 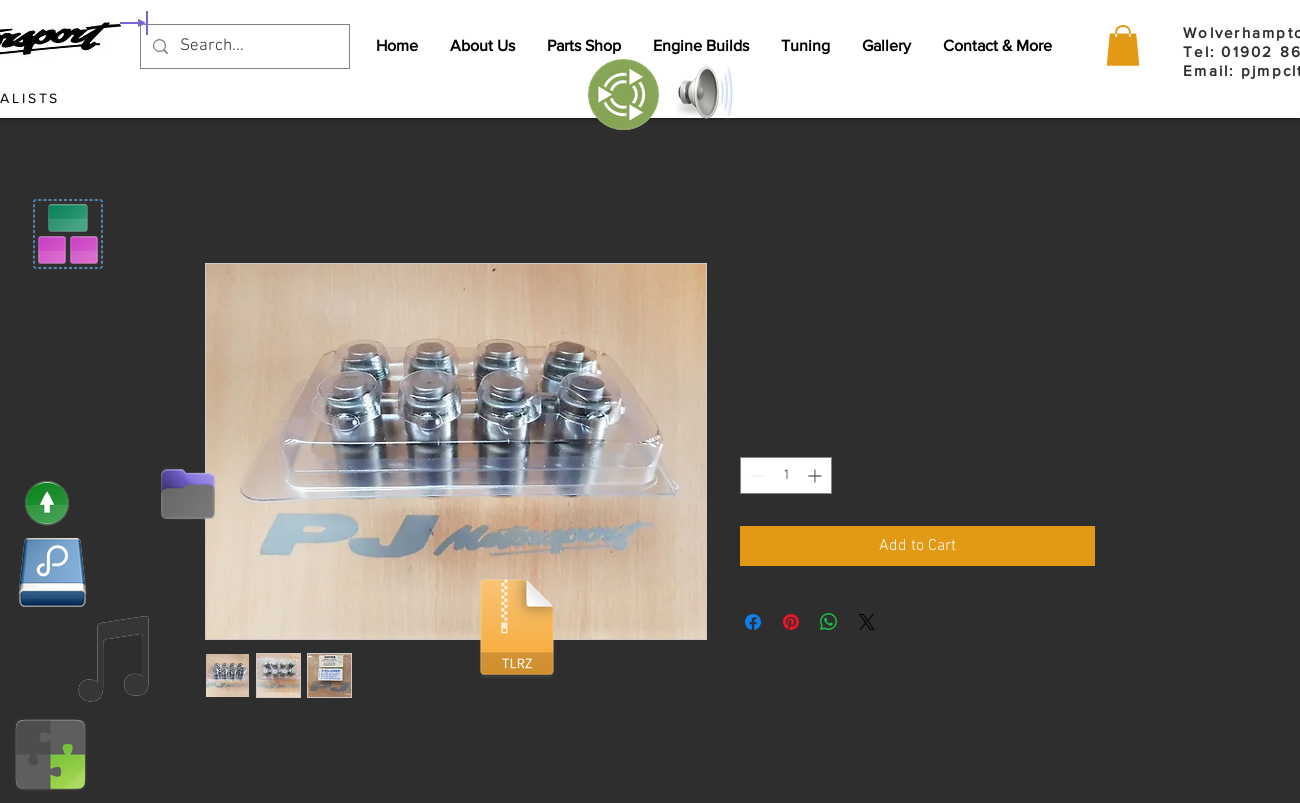 I want to click on an lrzip-compressed tar archive file, so click(x=517, y=629).